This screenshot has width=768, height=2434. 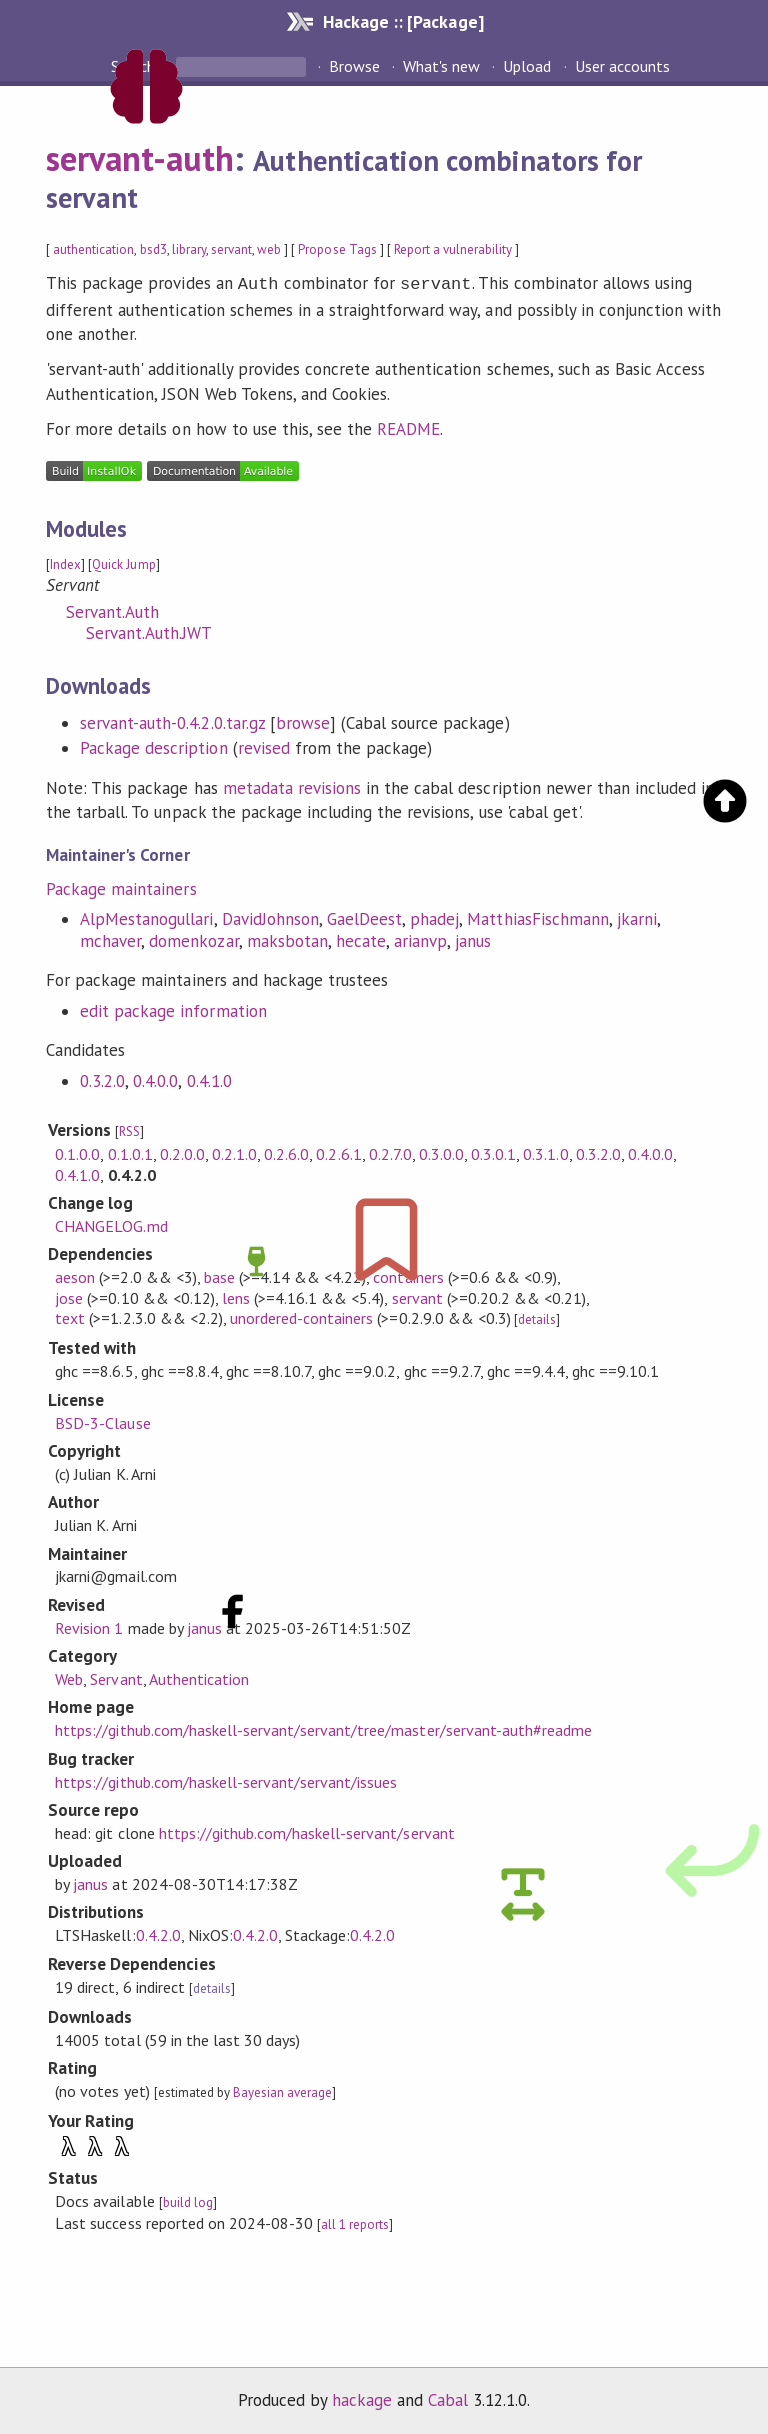 I want to click on access AI or smart features, so click(x=146, y=86).